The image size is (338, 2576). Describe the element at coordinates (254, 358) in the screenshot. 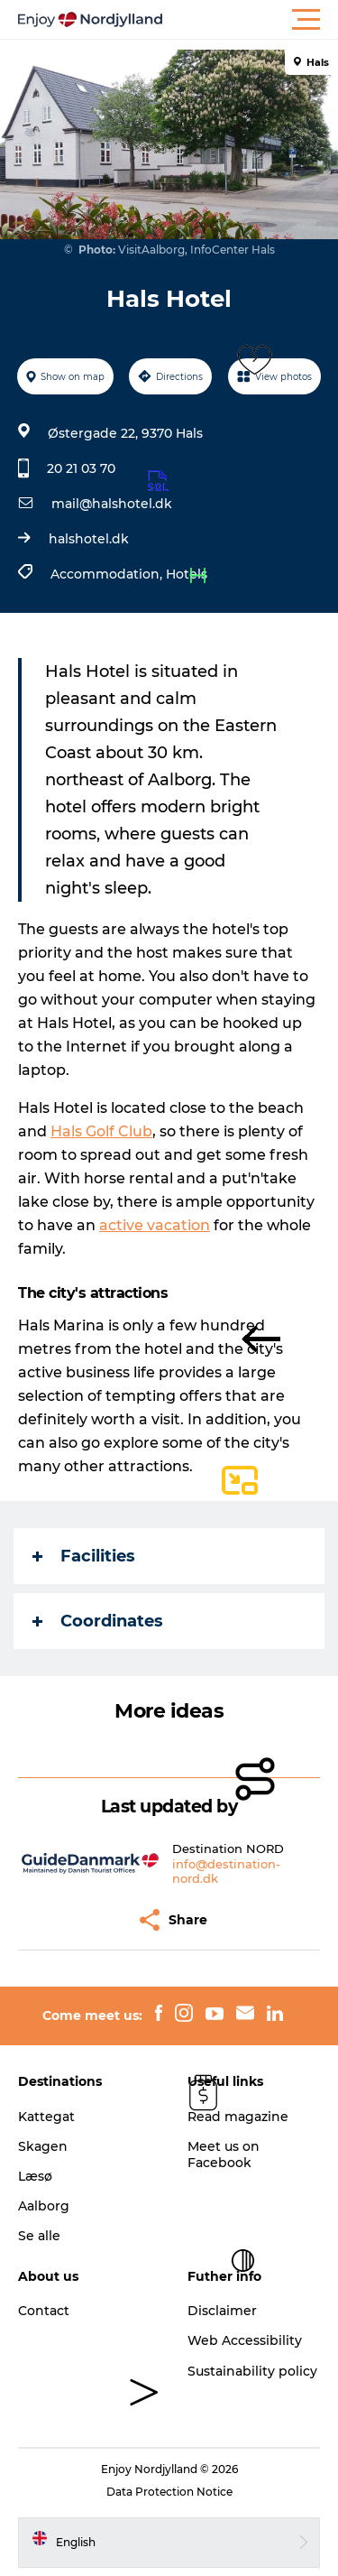

I see `unlike or remove from favorites` at that location.